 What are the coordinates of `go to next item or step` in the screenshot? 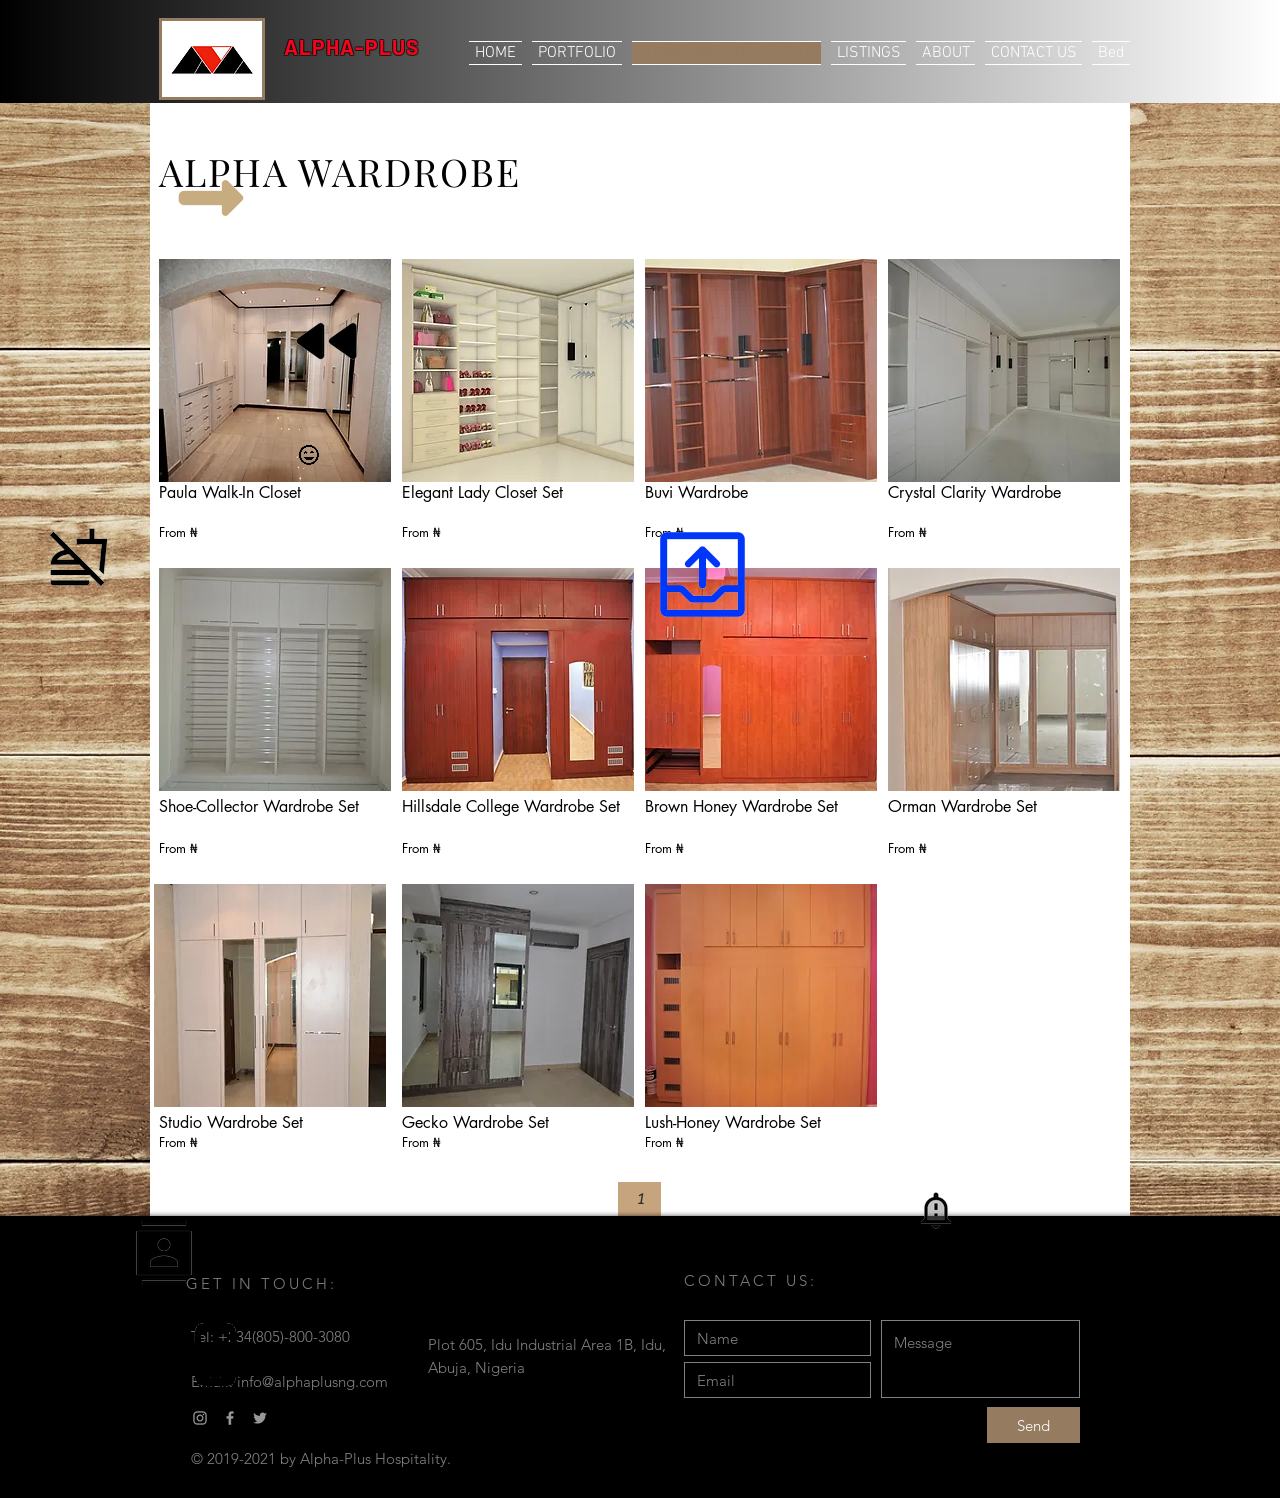 It's located at (211, 198).